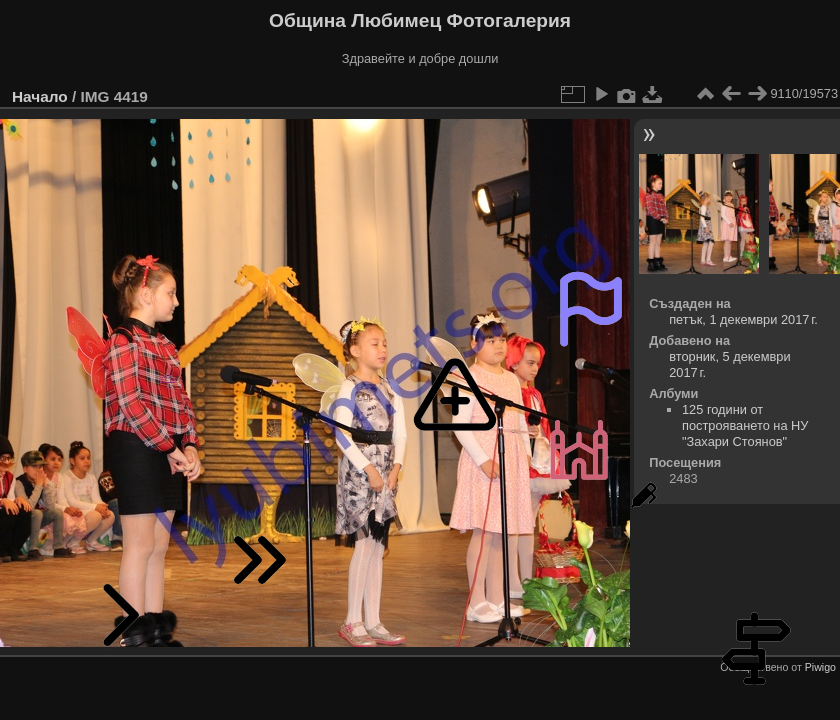 This screenshot has width=840, height=720. Describe the element at coordinates (591, 308) in the screenshot. I see `flag or bookmark an item for later` at that location.